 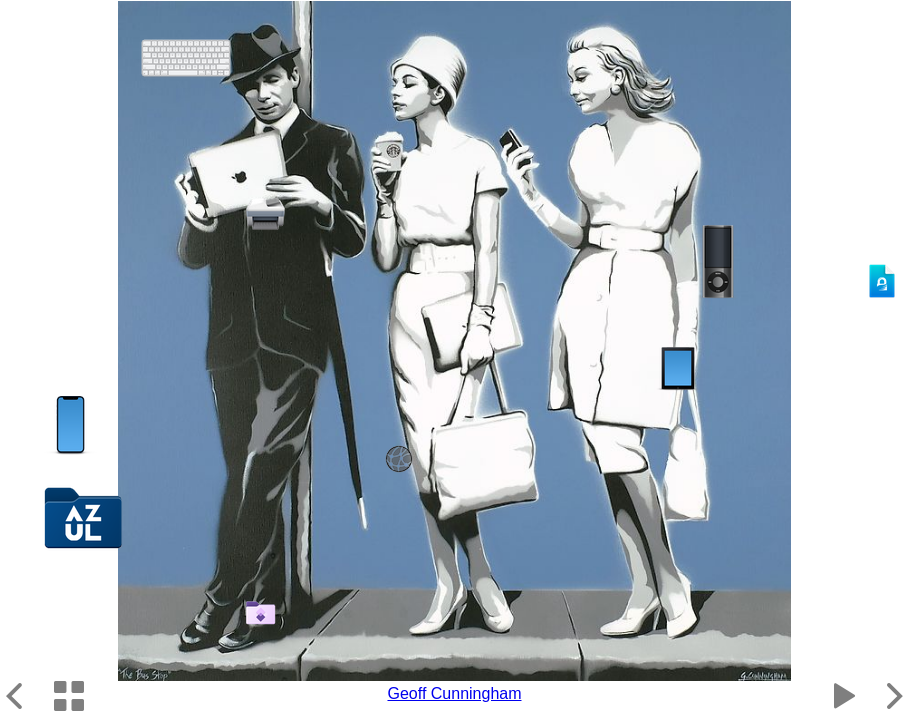 I want to click on manage connected iPod device, so click(x=717, y=262).